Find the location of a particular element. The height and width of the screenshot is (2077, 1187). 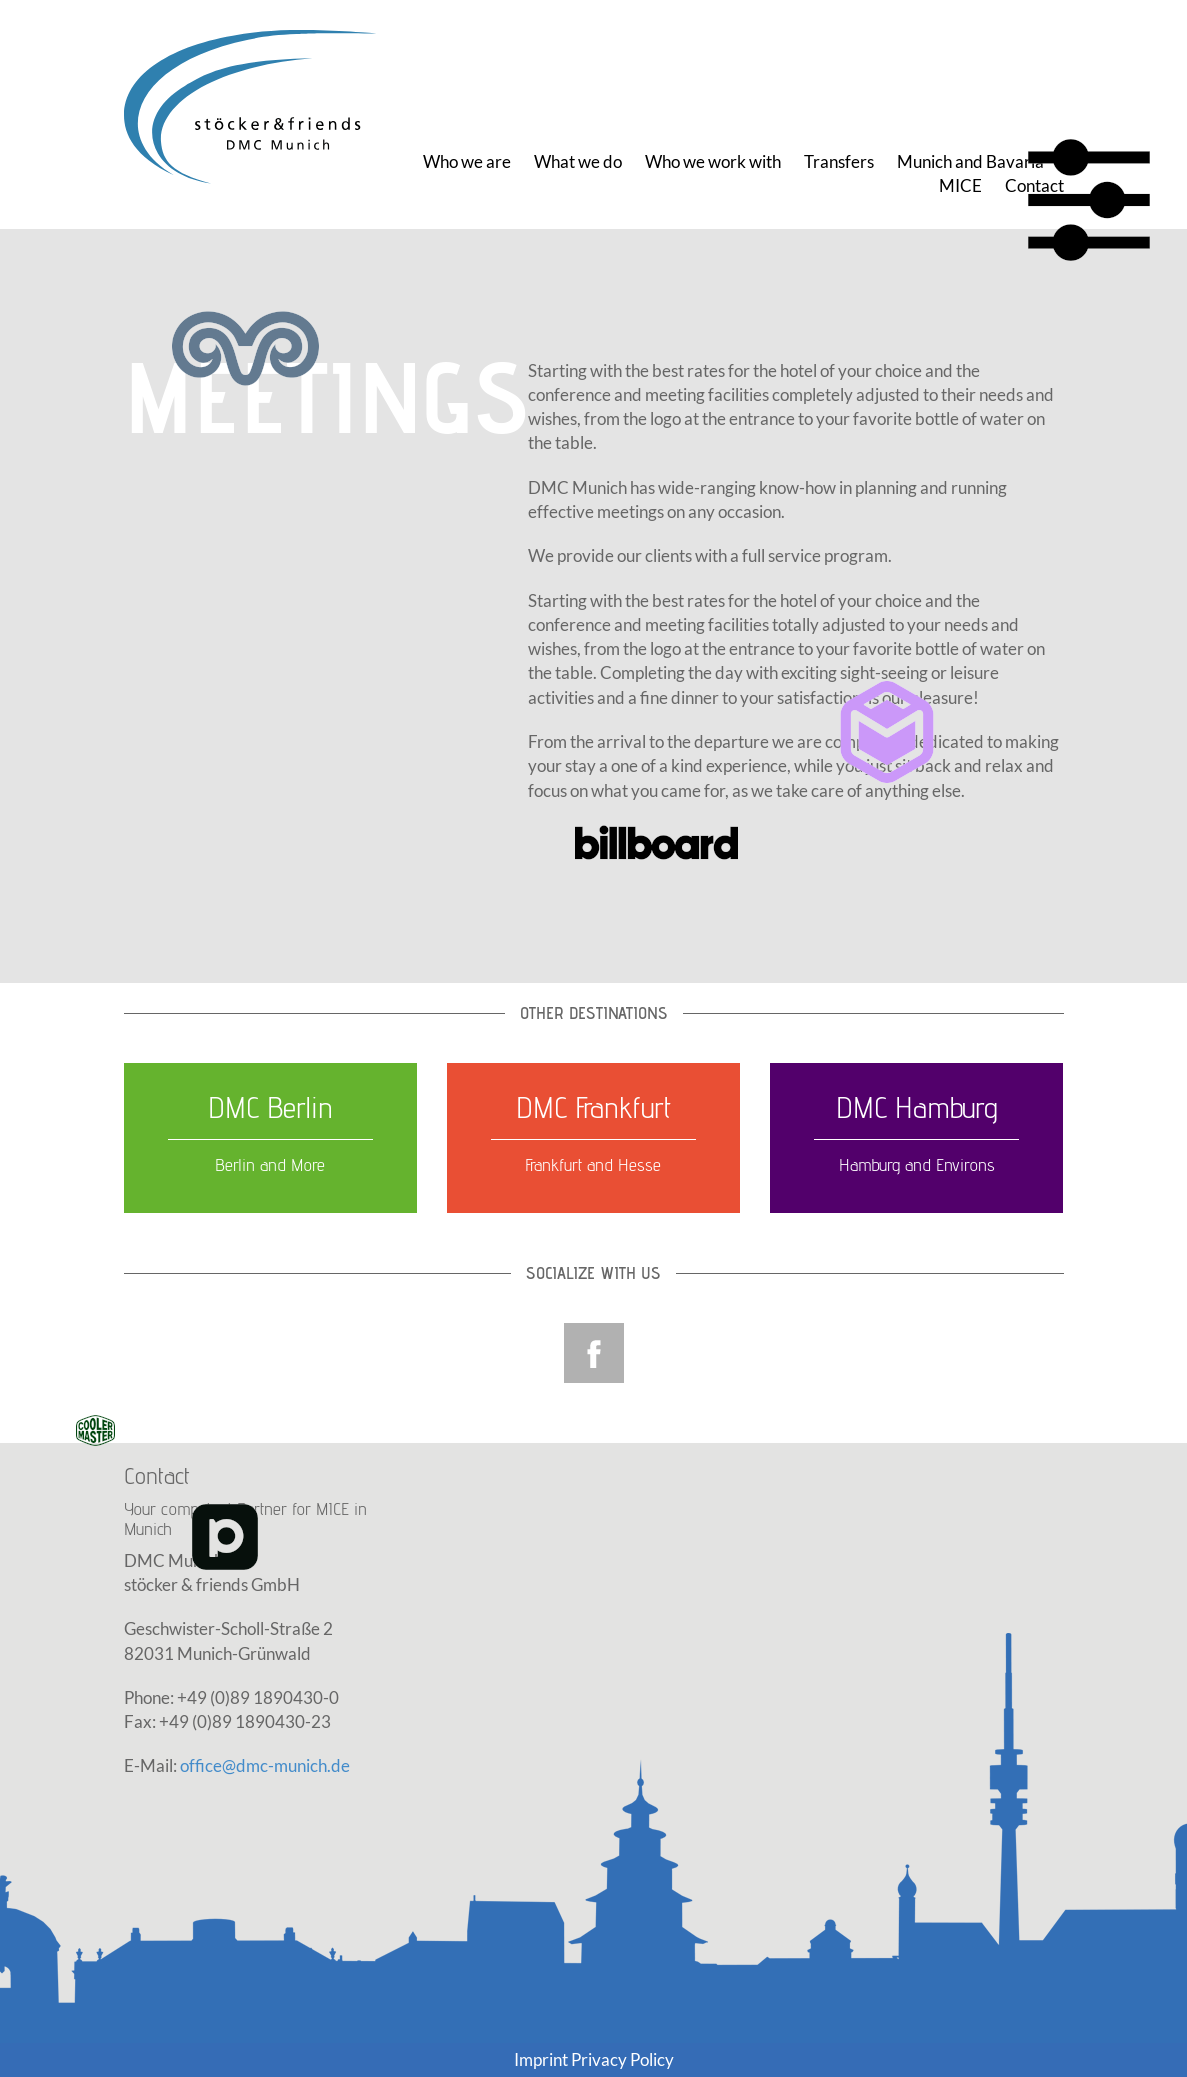

open pixiv app is located at coordinates (225, 1537).